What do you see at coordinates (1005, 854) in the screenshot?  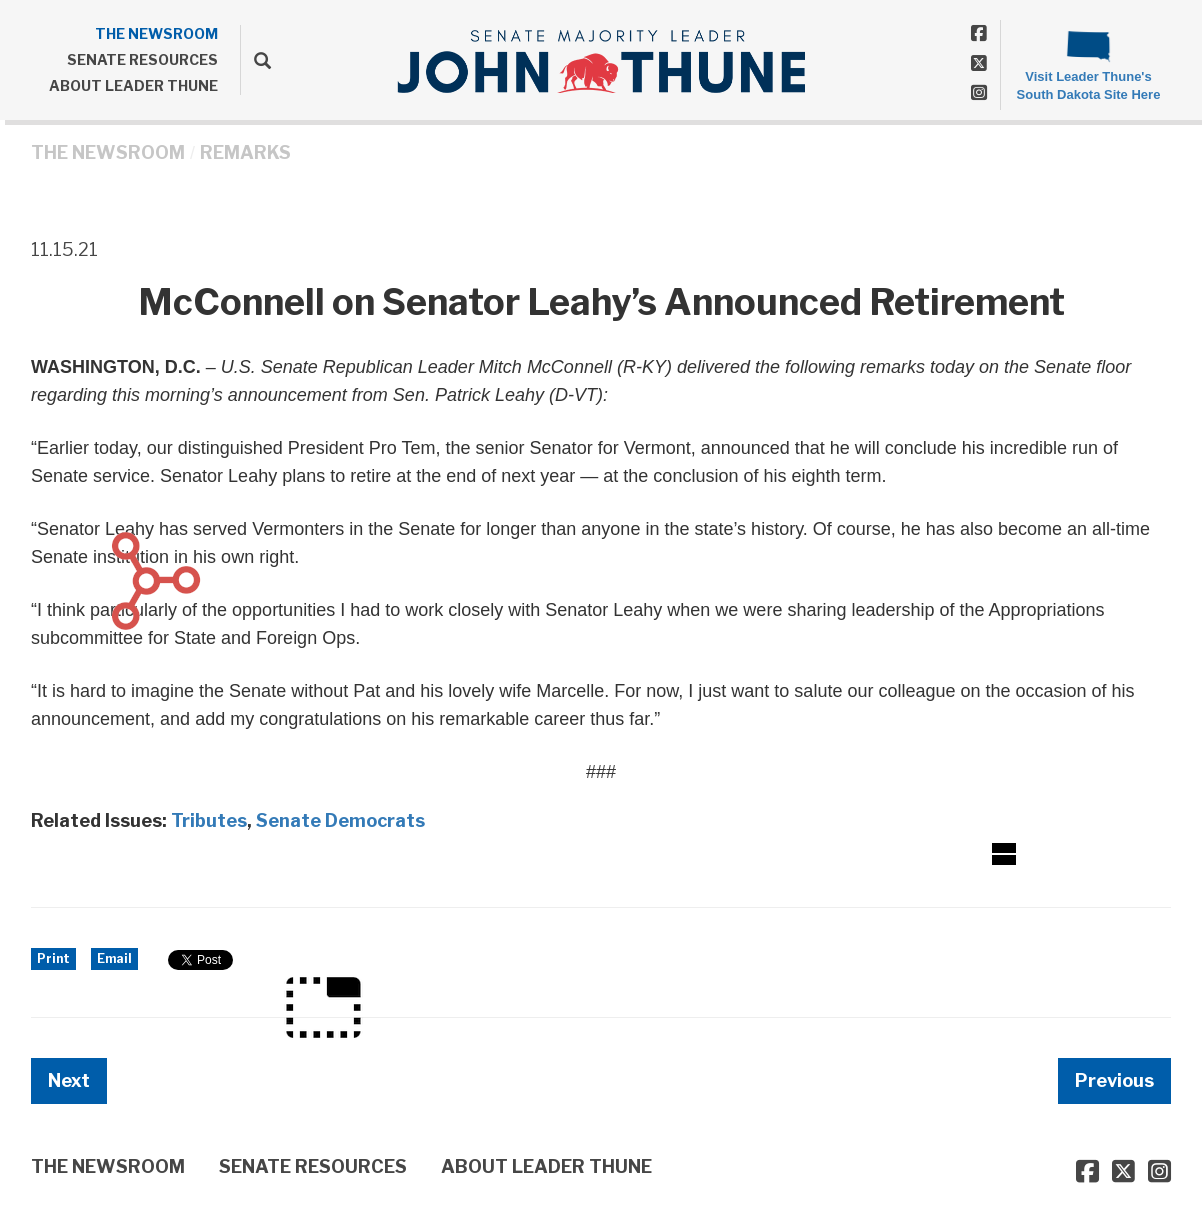 I see `switch to agenda or list view` at bounding box center [1005, 854].